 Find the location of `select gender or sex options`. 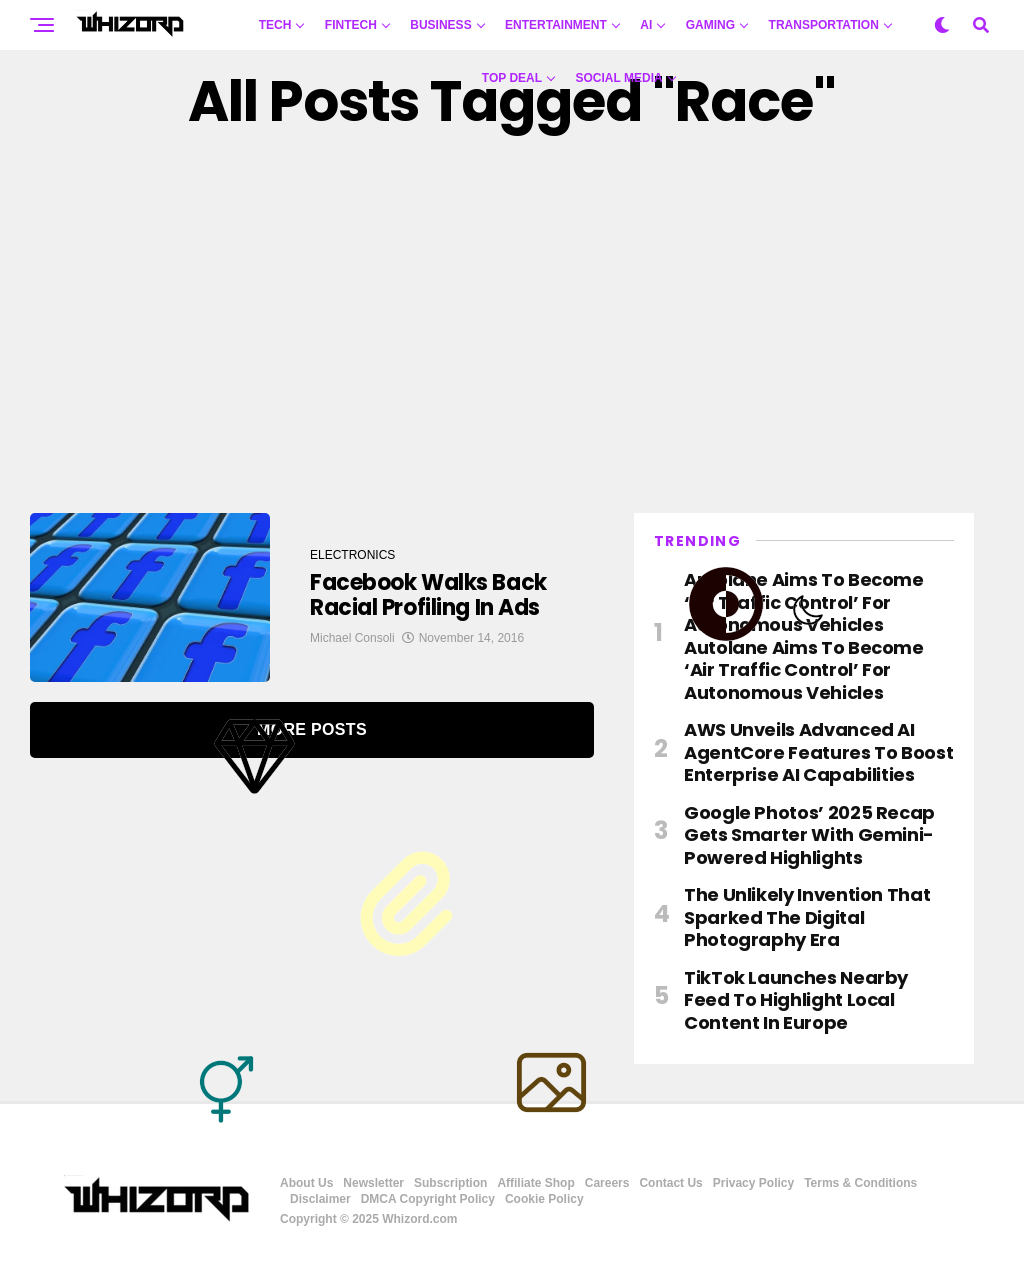

select gender or sex options is located at coordinates (226, 1089).